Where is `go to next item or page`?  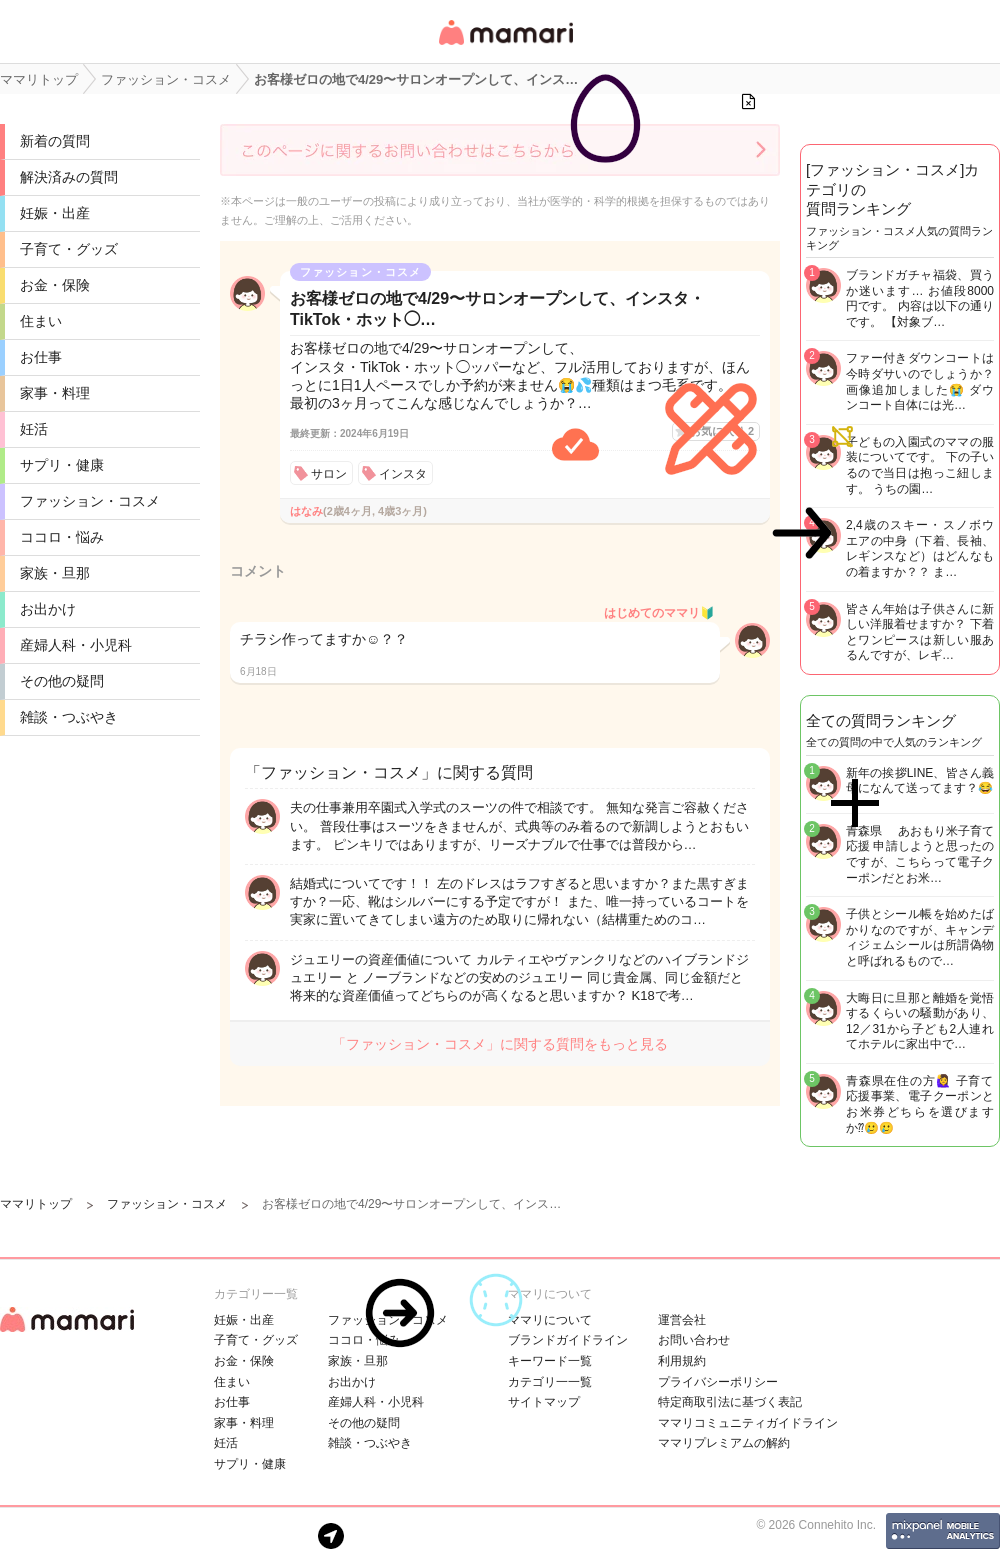
go to next item or page is located at coordinates (802, 533).